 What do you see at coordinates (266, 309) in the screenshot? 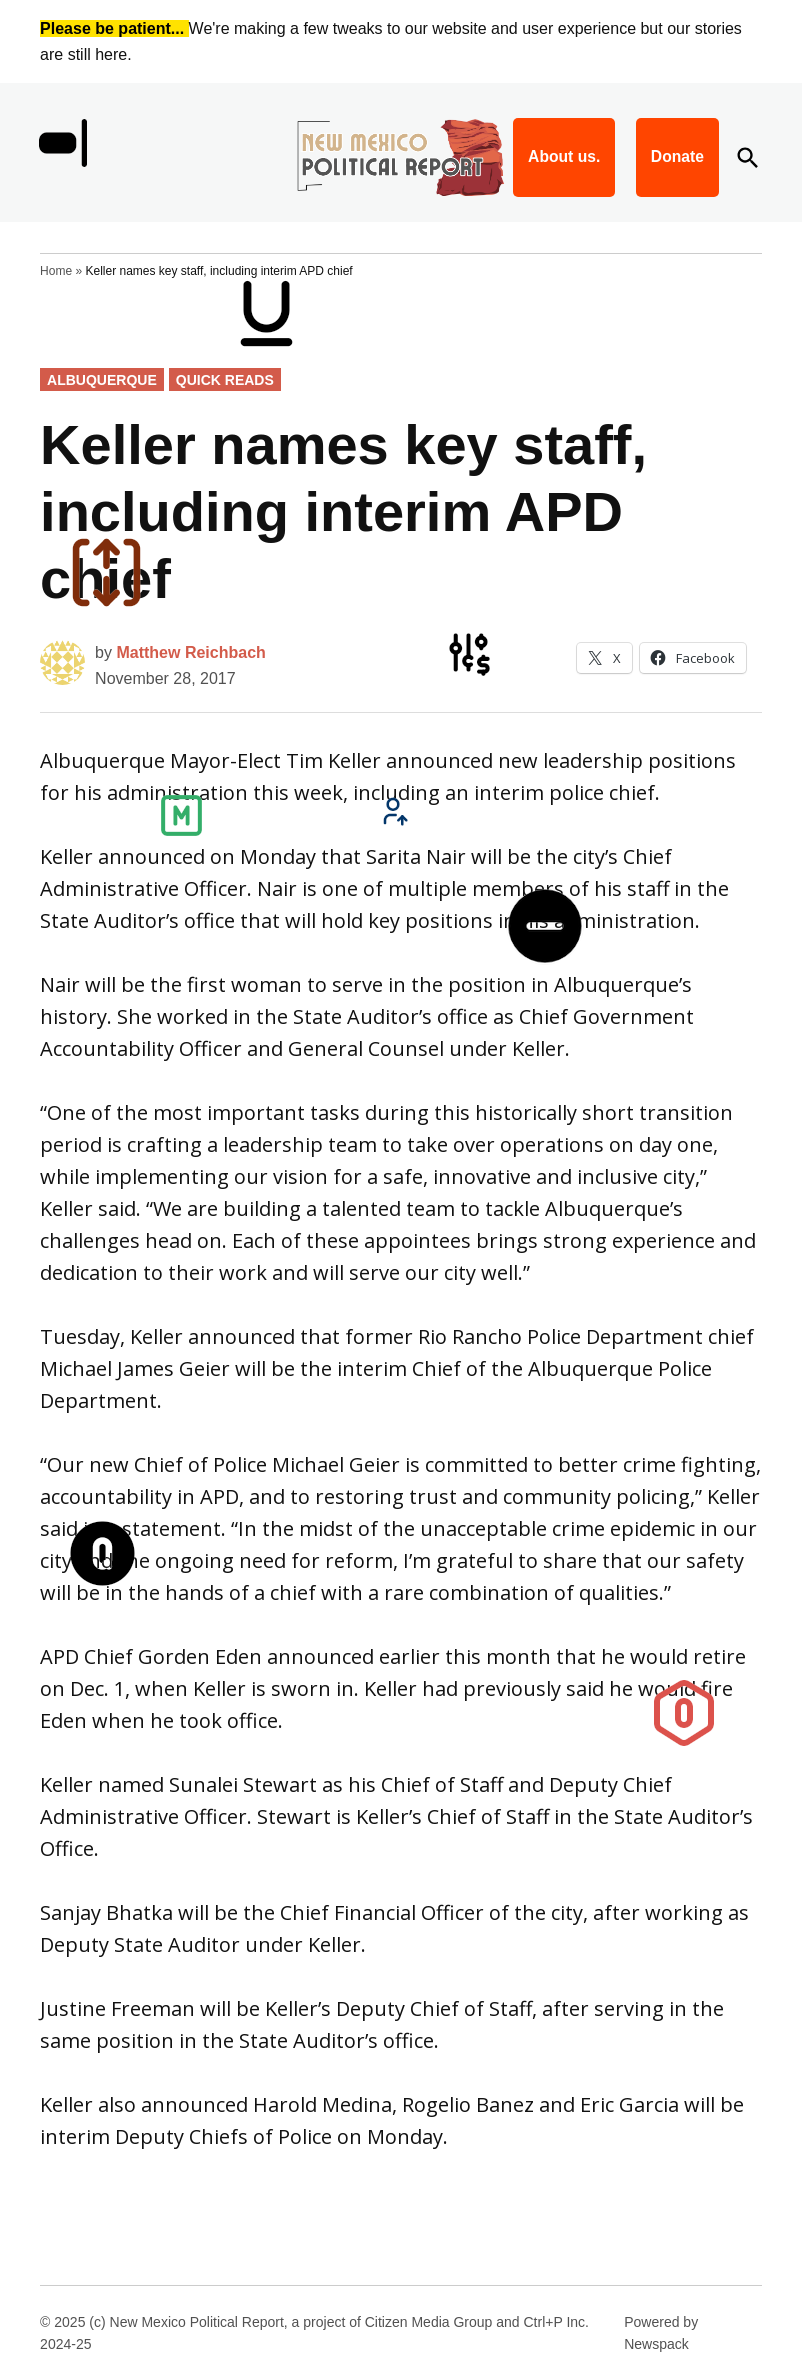
I see `apply underline formatting to selected text` at bounding box center [266, 309].